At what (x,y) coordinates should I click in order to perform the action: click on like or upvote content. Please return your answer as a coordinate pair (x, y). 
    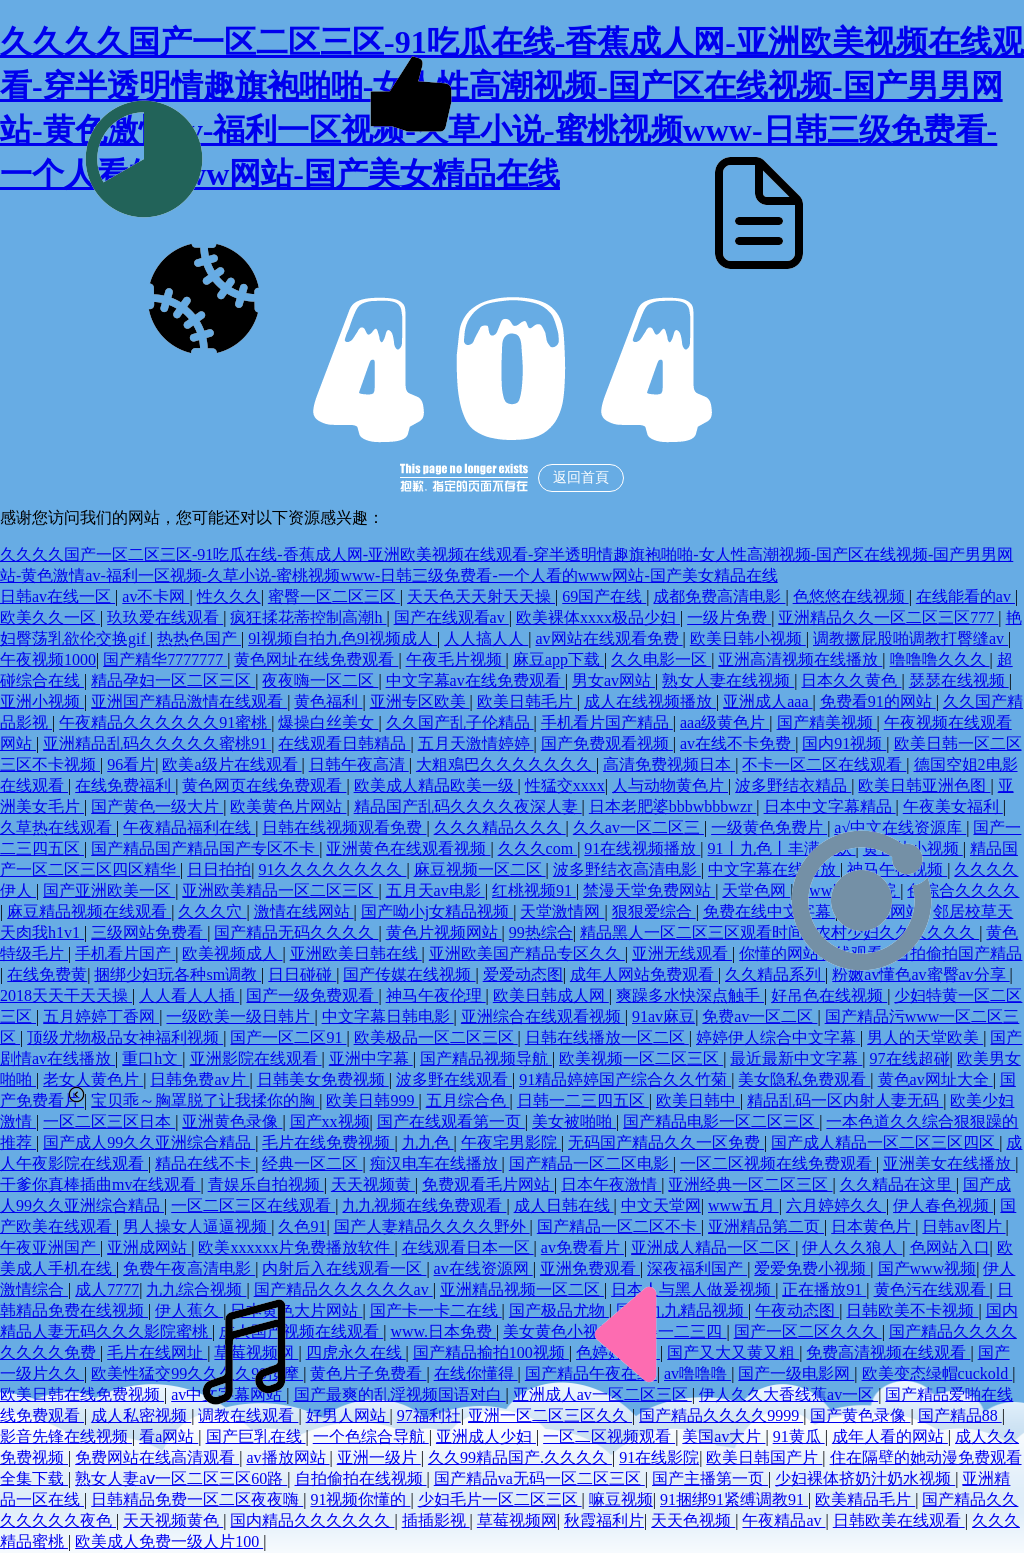
    Looking at the image, I should click on (411, 94).